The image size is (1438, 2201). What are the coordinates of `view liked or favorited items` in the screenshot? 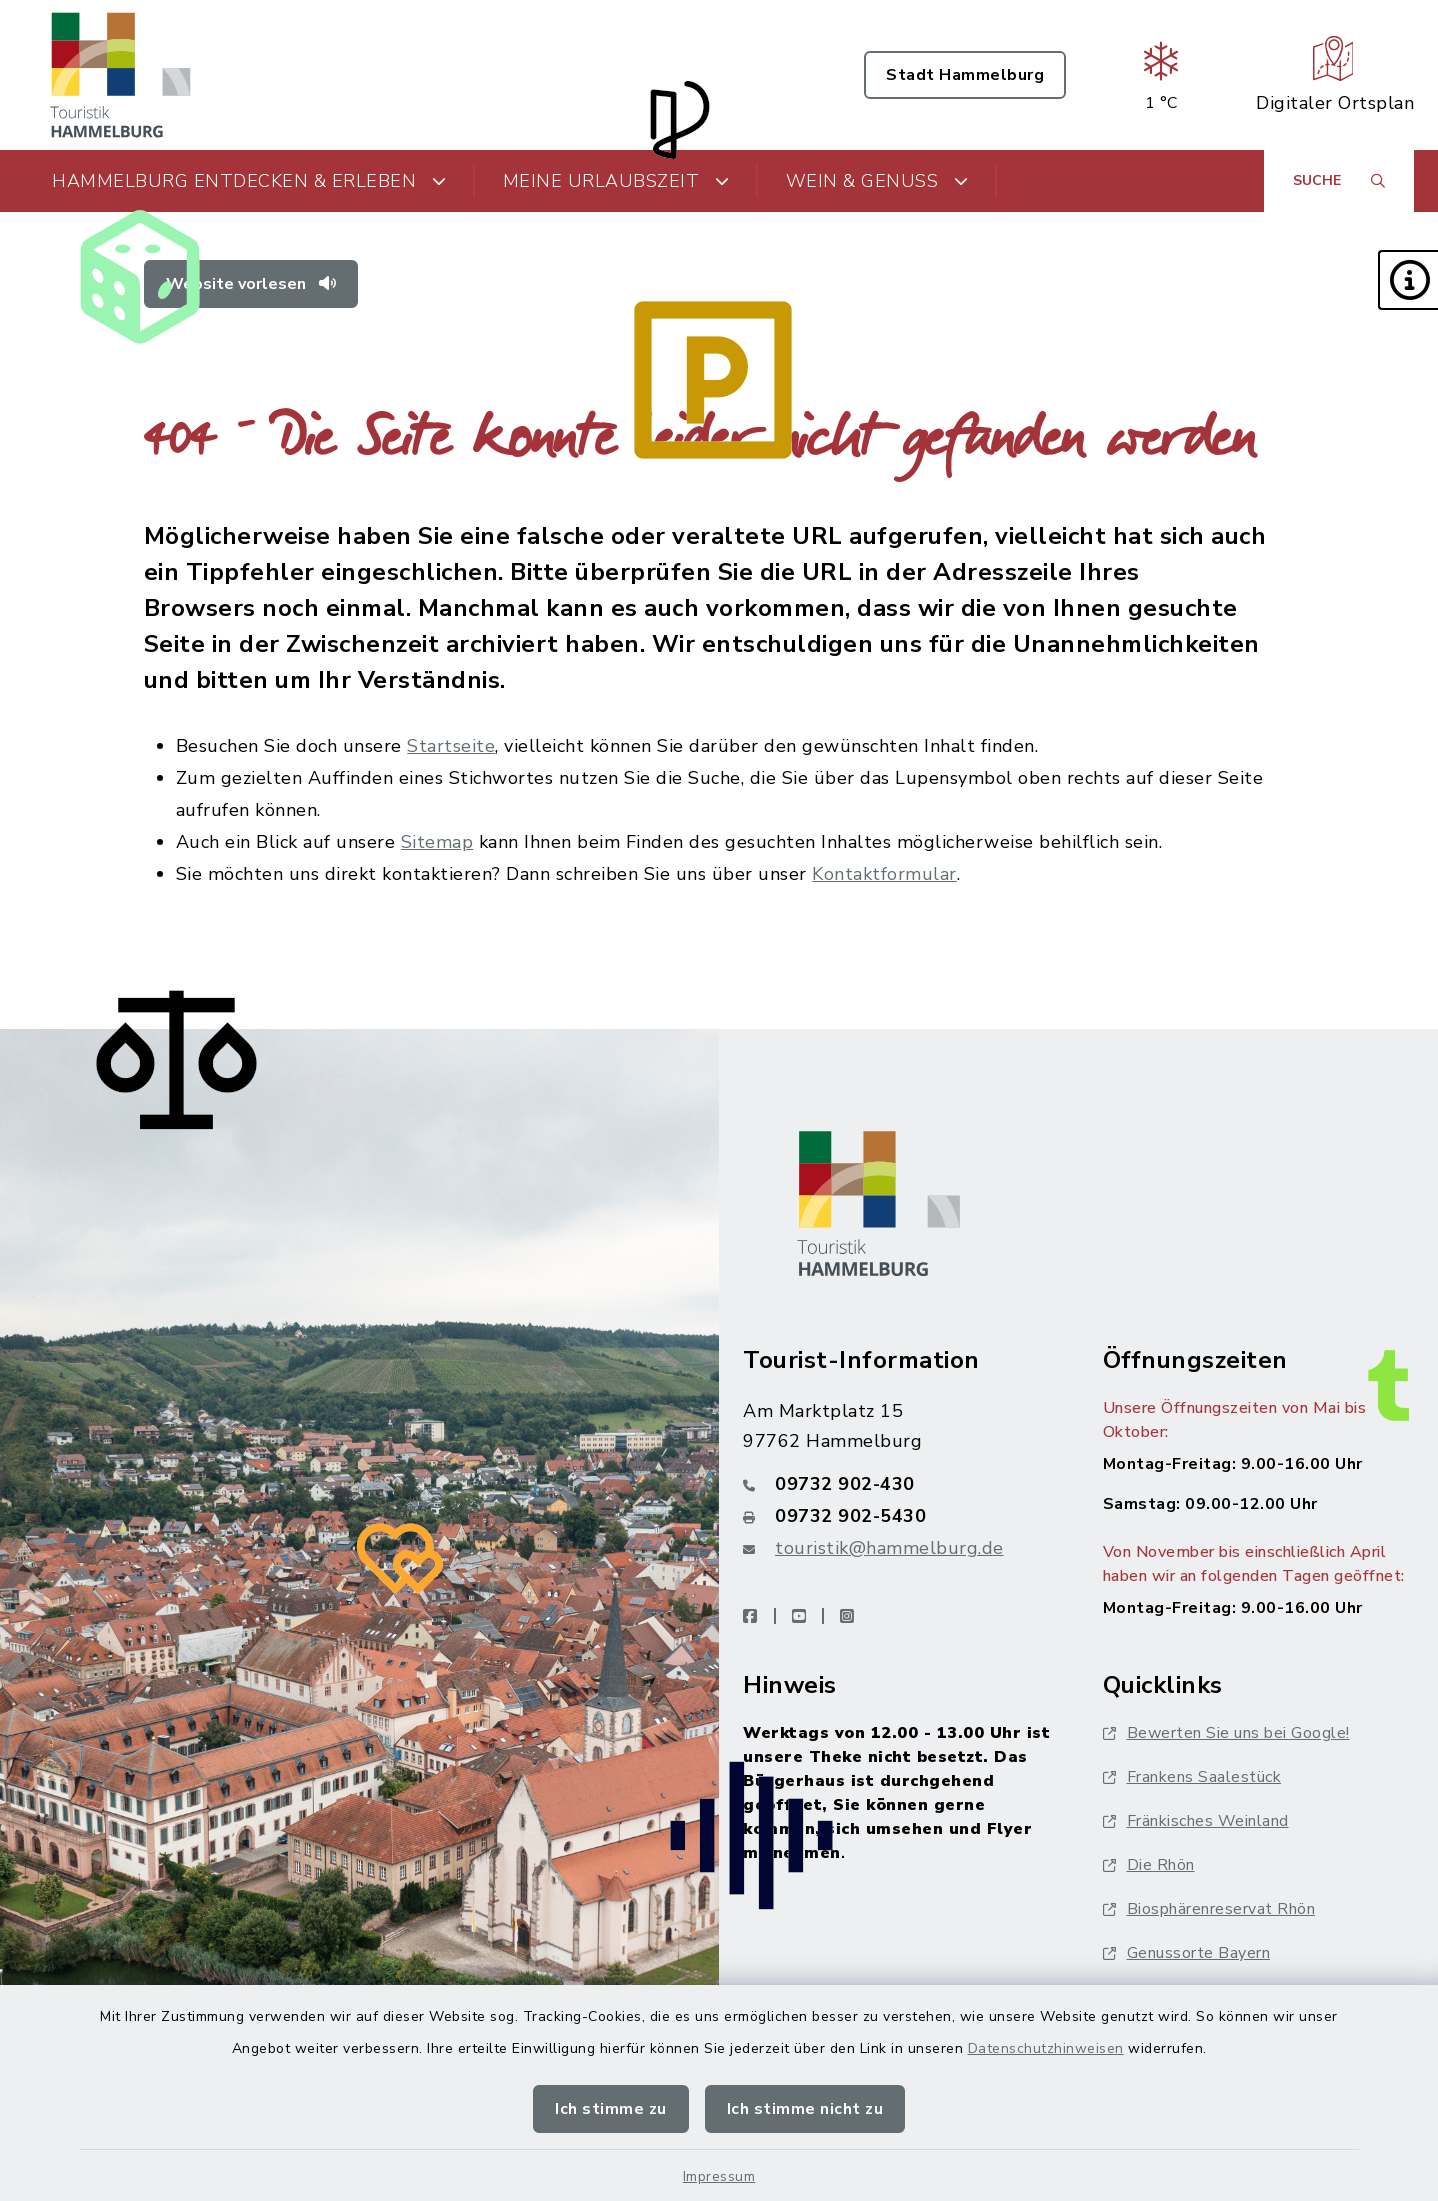 It's located at (399, 1558).